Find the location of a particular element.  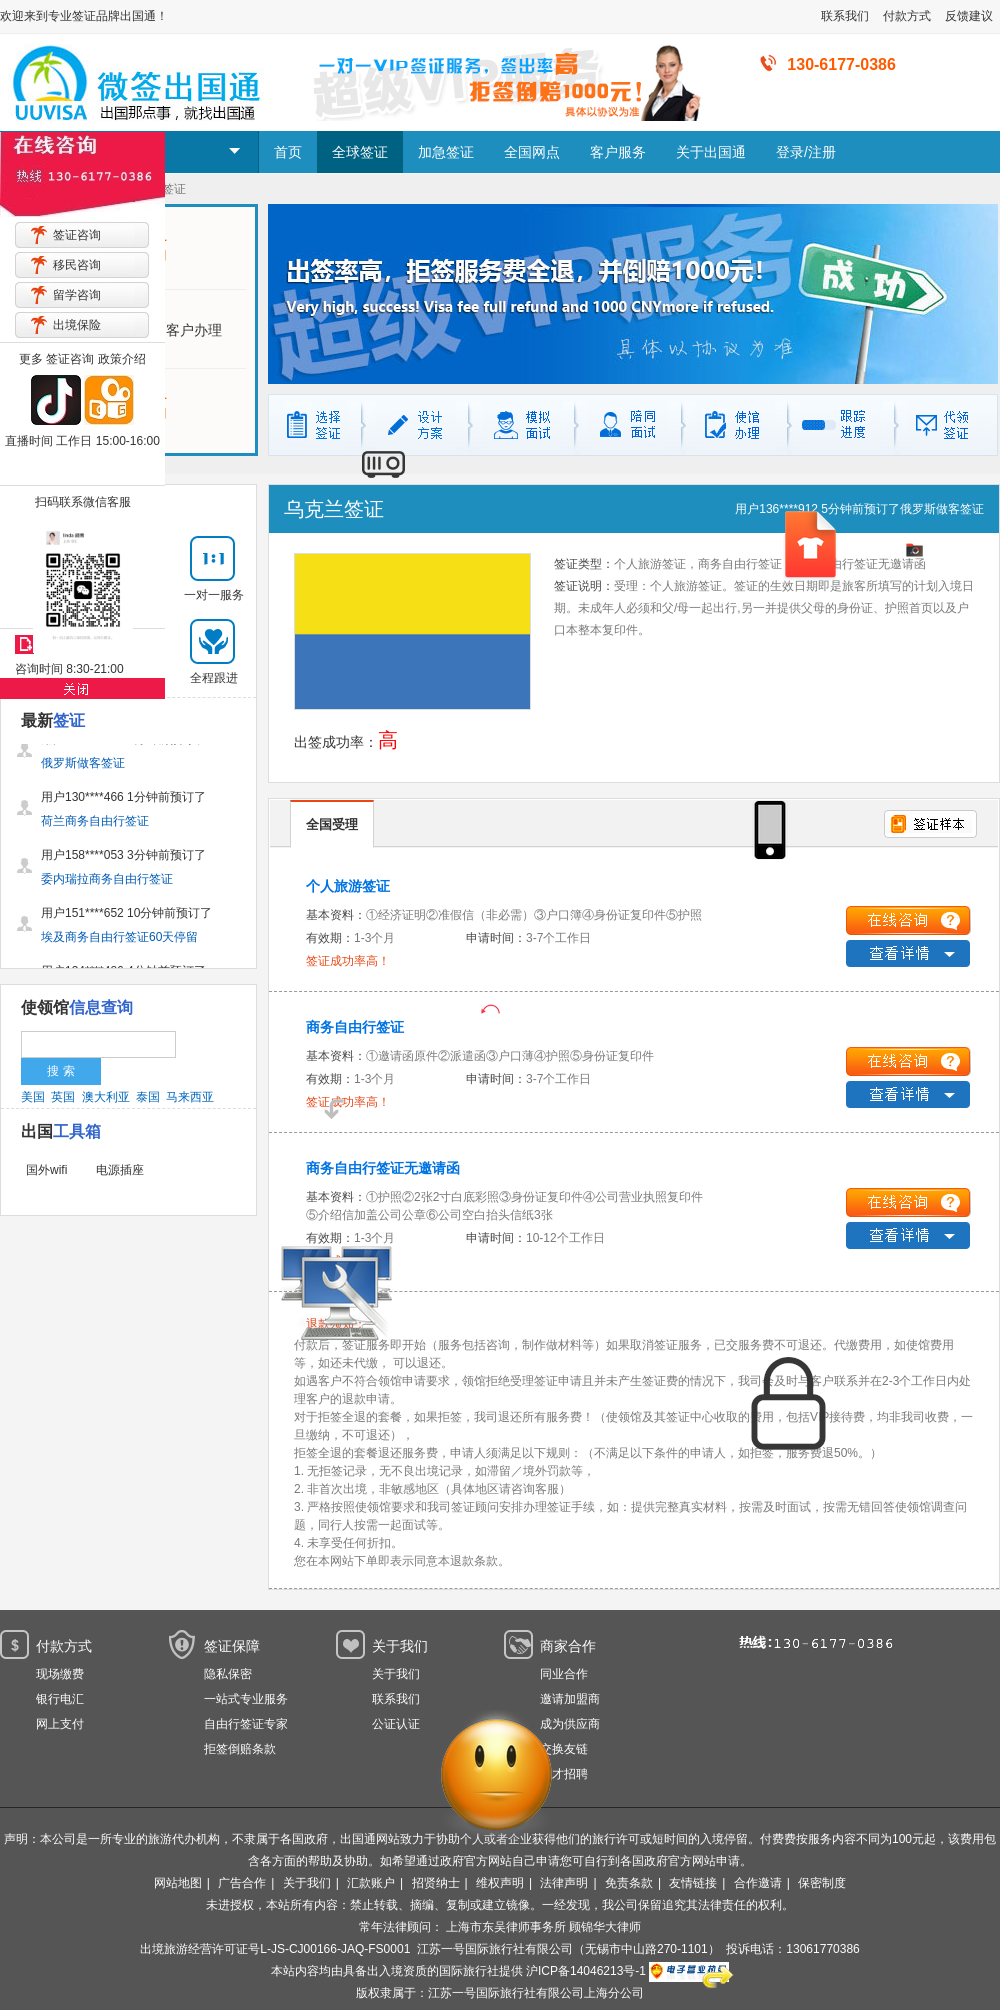

open photoscape application folder is located at coordinates (914, 550).